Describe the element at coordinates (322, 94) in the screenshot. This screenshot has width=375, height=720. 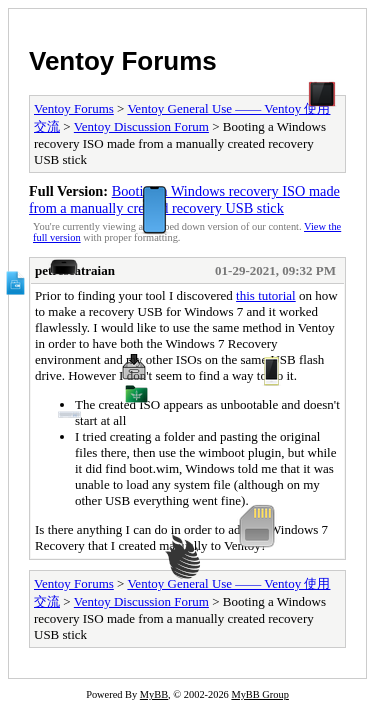
I see `represents a connected iPod nano device` at that location.